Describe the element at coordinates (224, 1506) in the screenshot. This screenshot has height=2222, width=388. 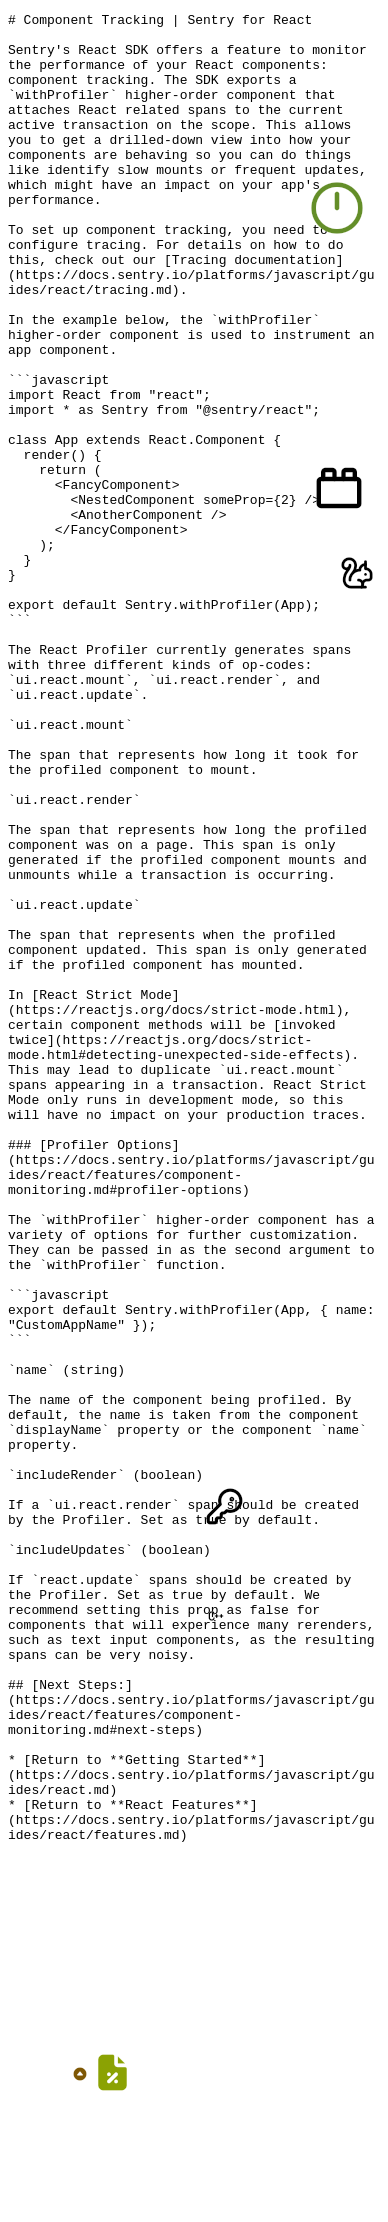
I see `access account security settings` at that location.